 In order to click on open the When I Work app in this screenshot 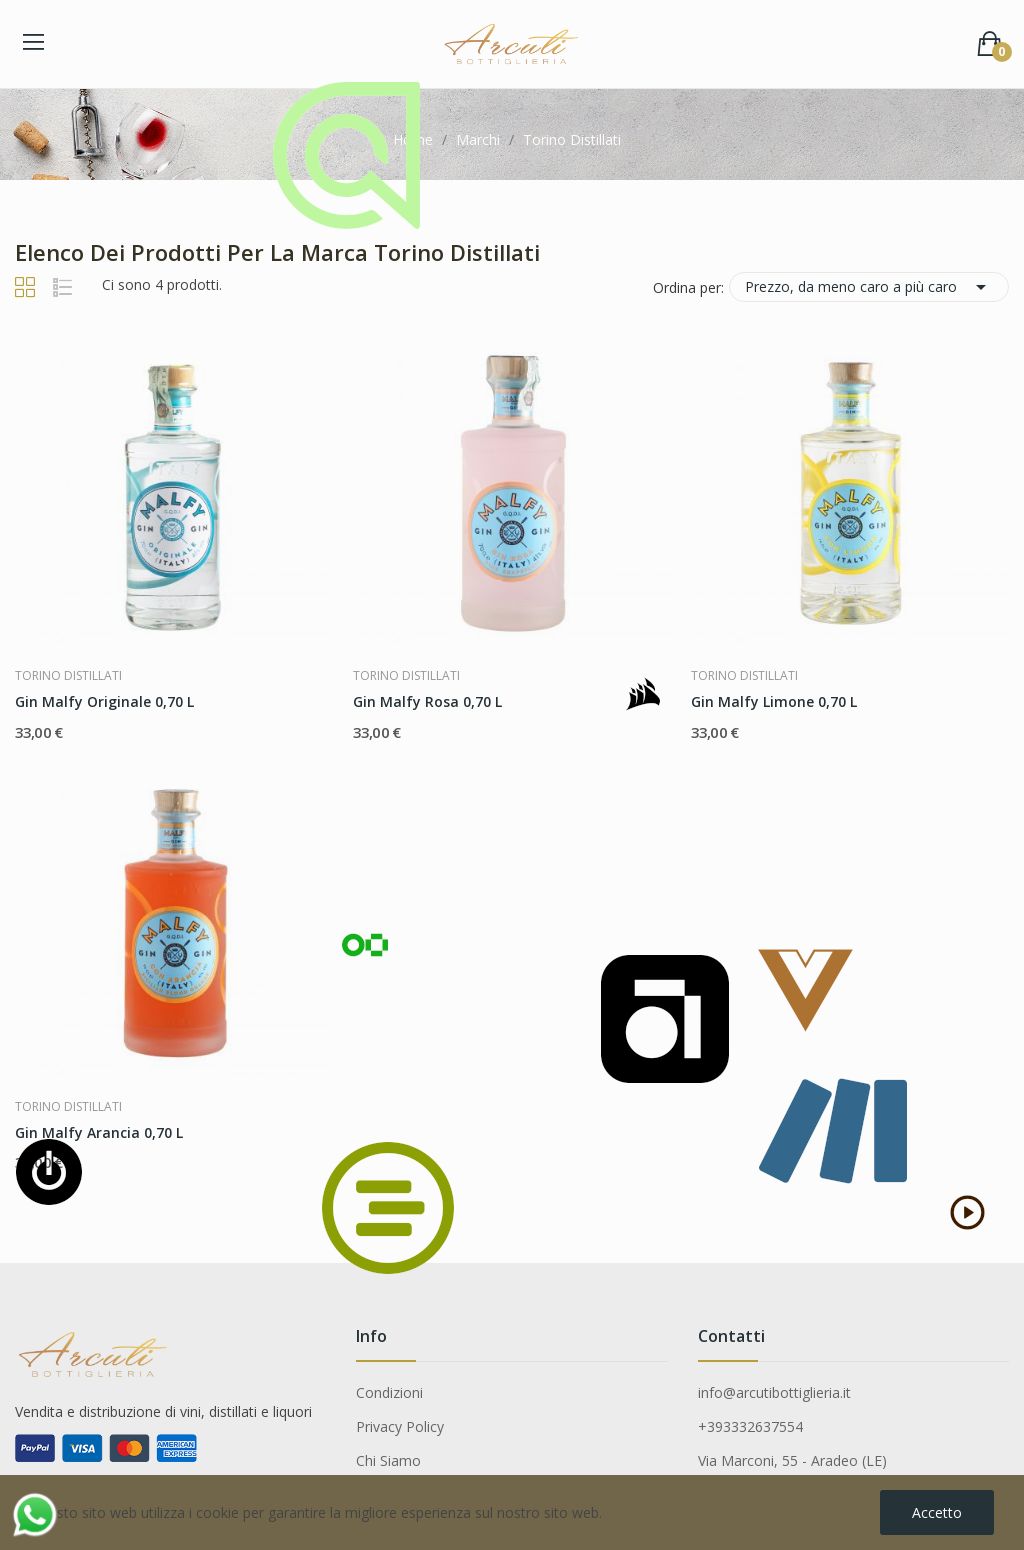, I will do `click(388, 1208)`.